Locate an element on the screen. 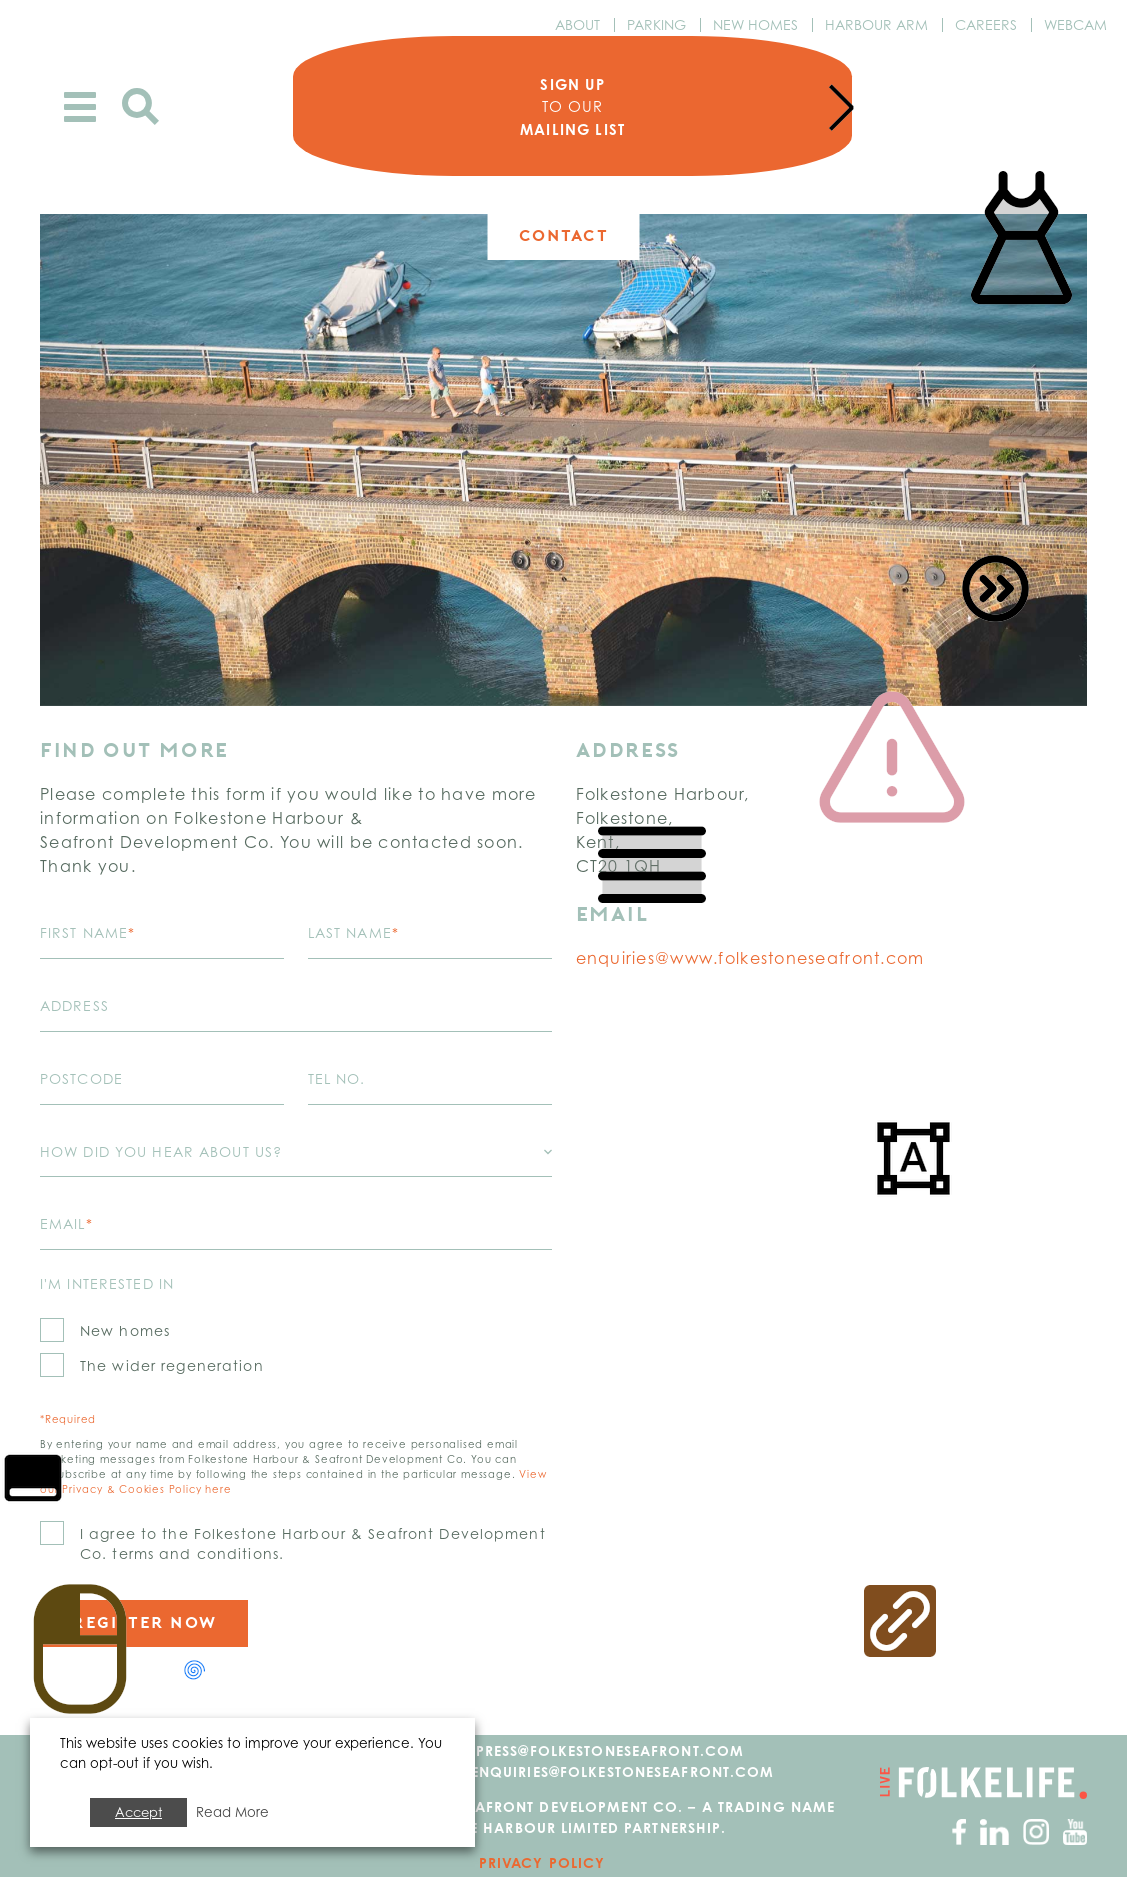 The height and width of the screenshot is (1877, 1127). browse women's clothing or dresses is located at coordinates (1021, 244).